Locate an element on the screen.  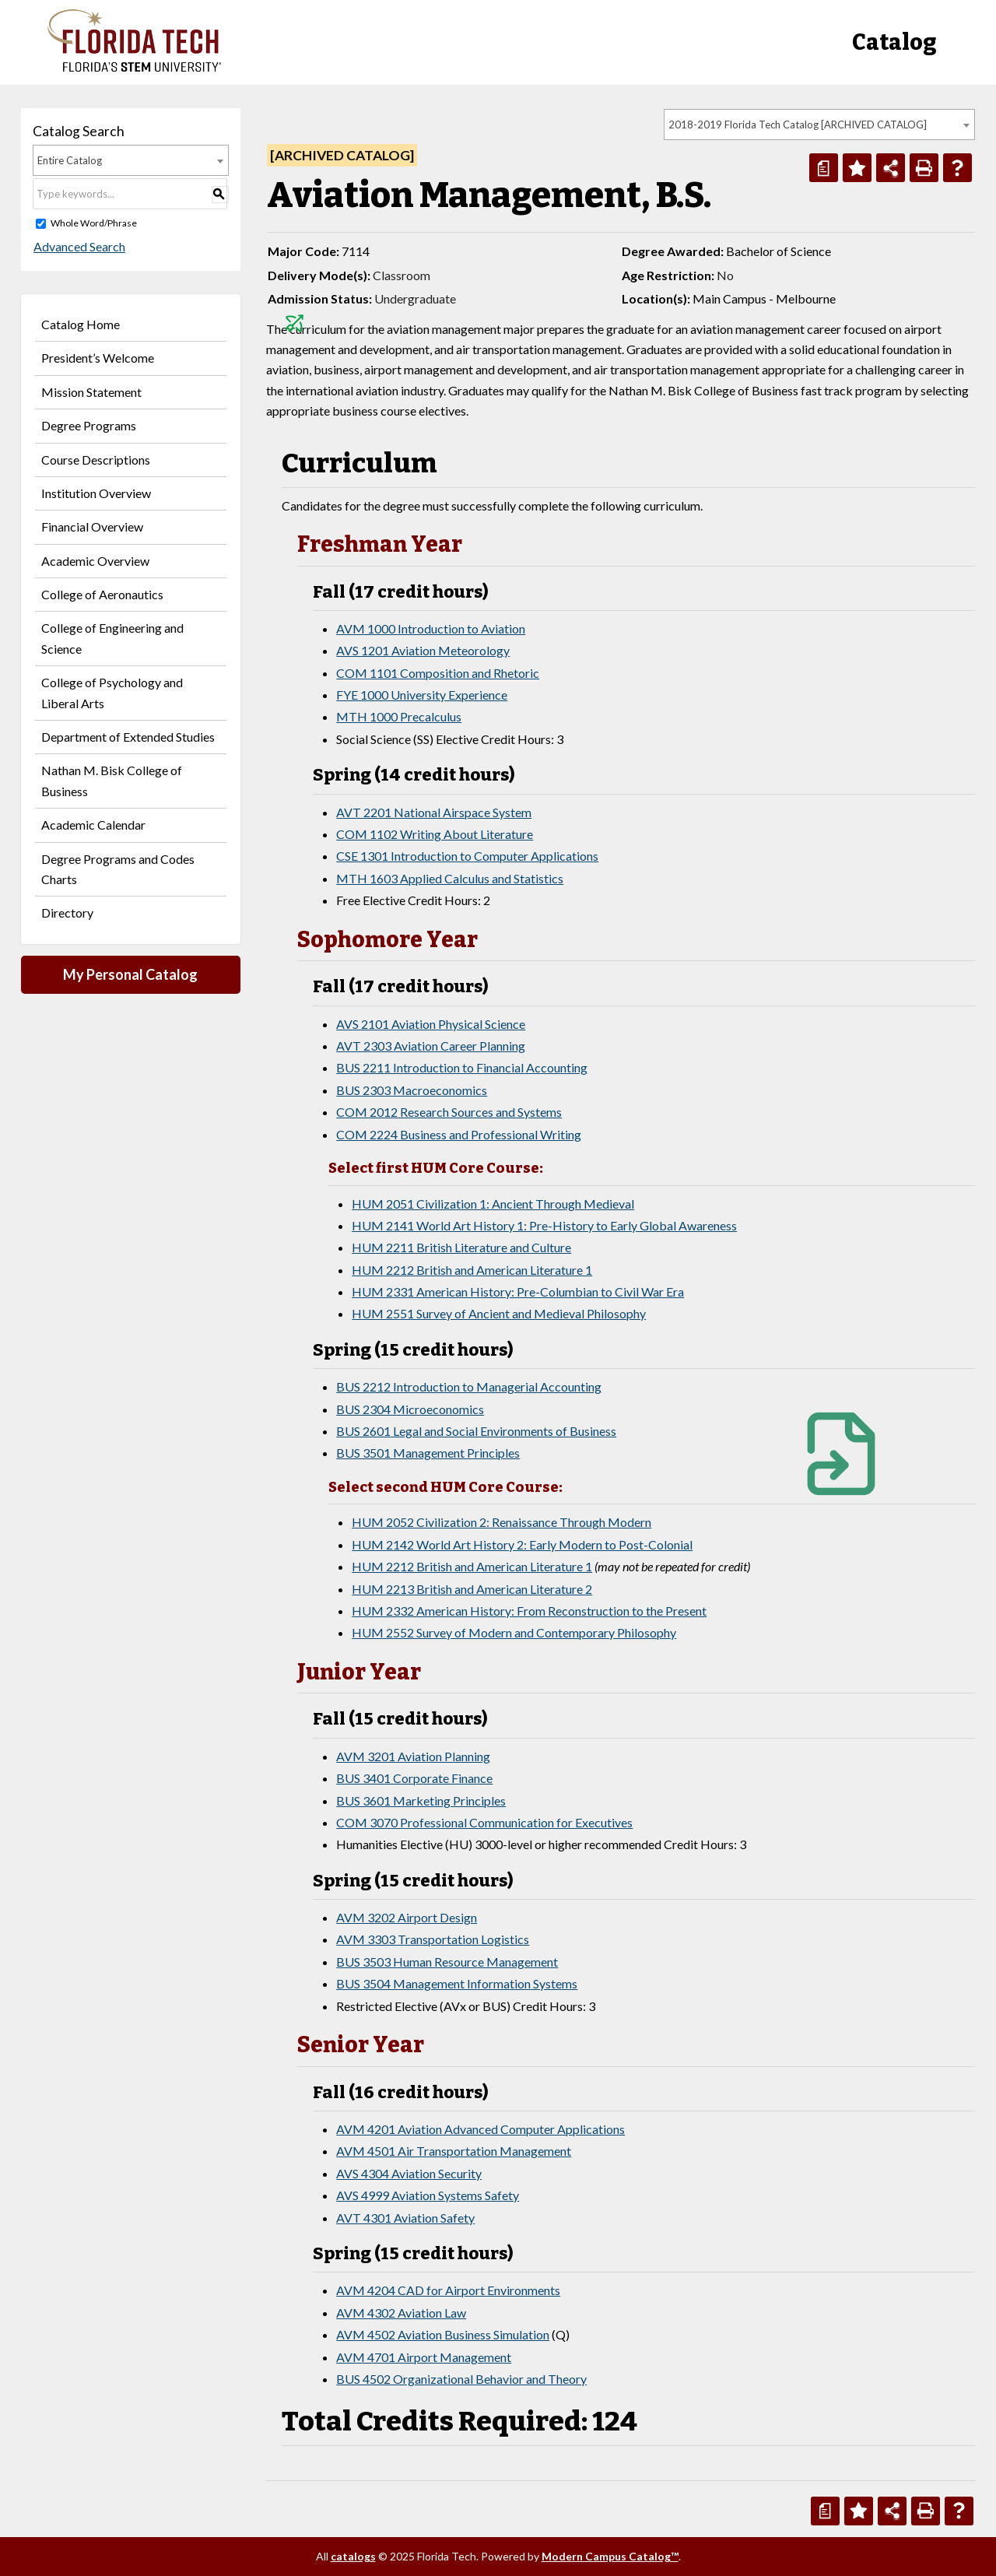
create a symbolic link to this file is located at coordinates (841, 1454).